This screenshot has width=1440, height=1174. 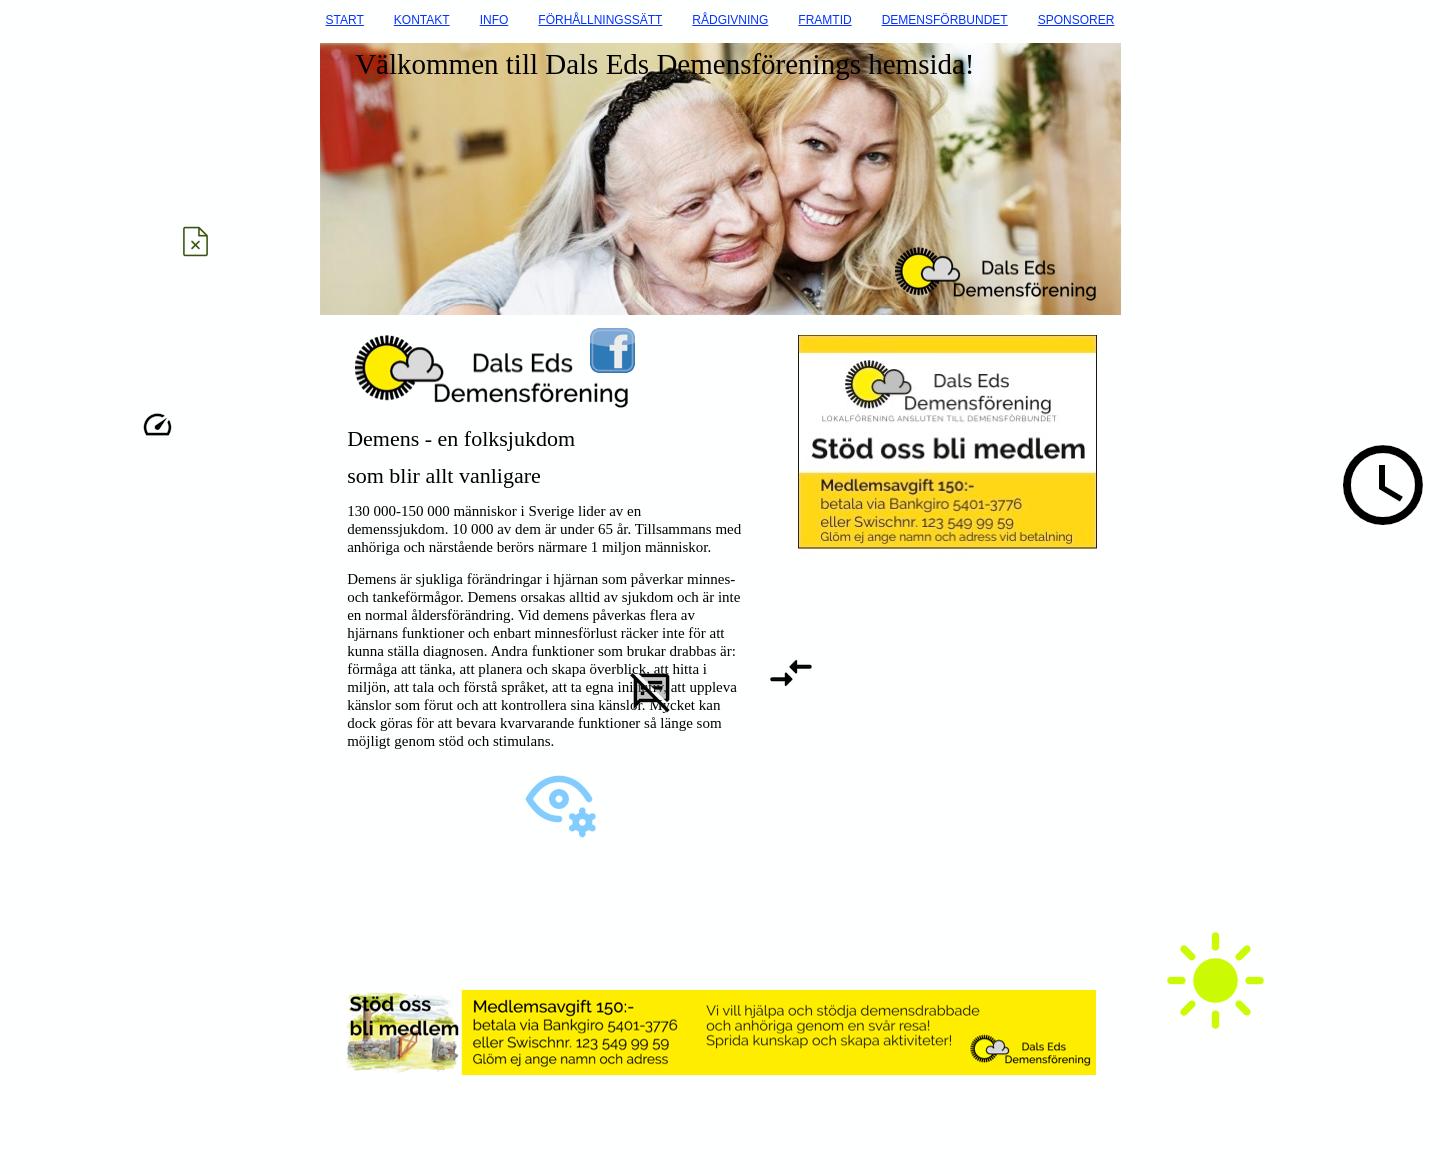 I want to click on view time or clock settings, so click(x=1383, y=485).